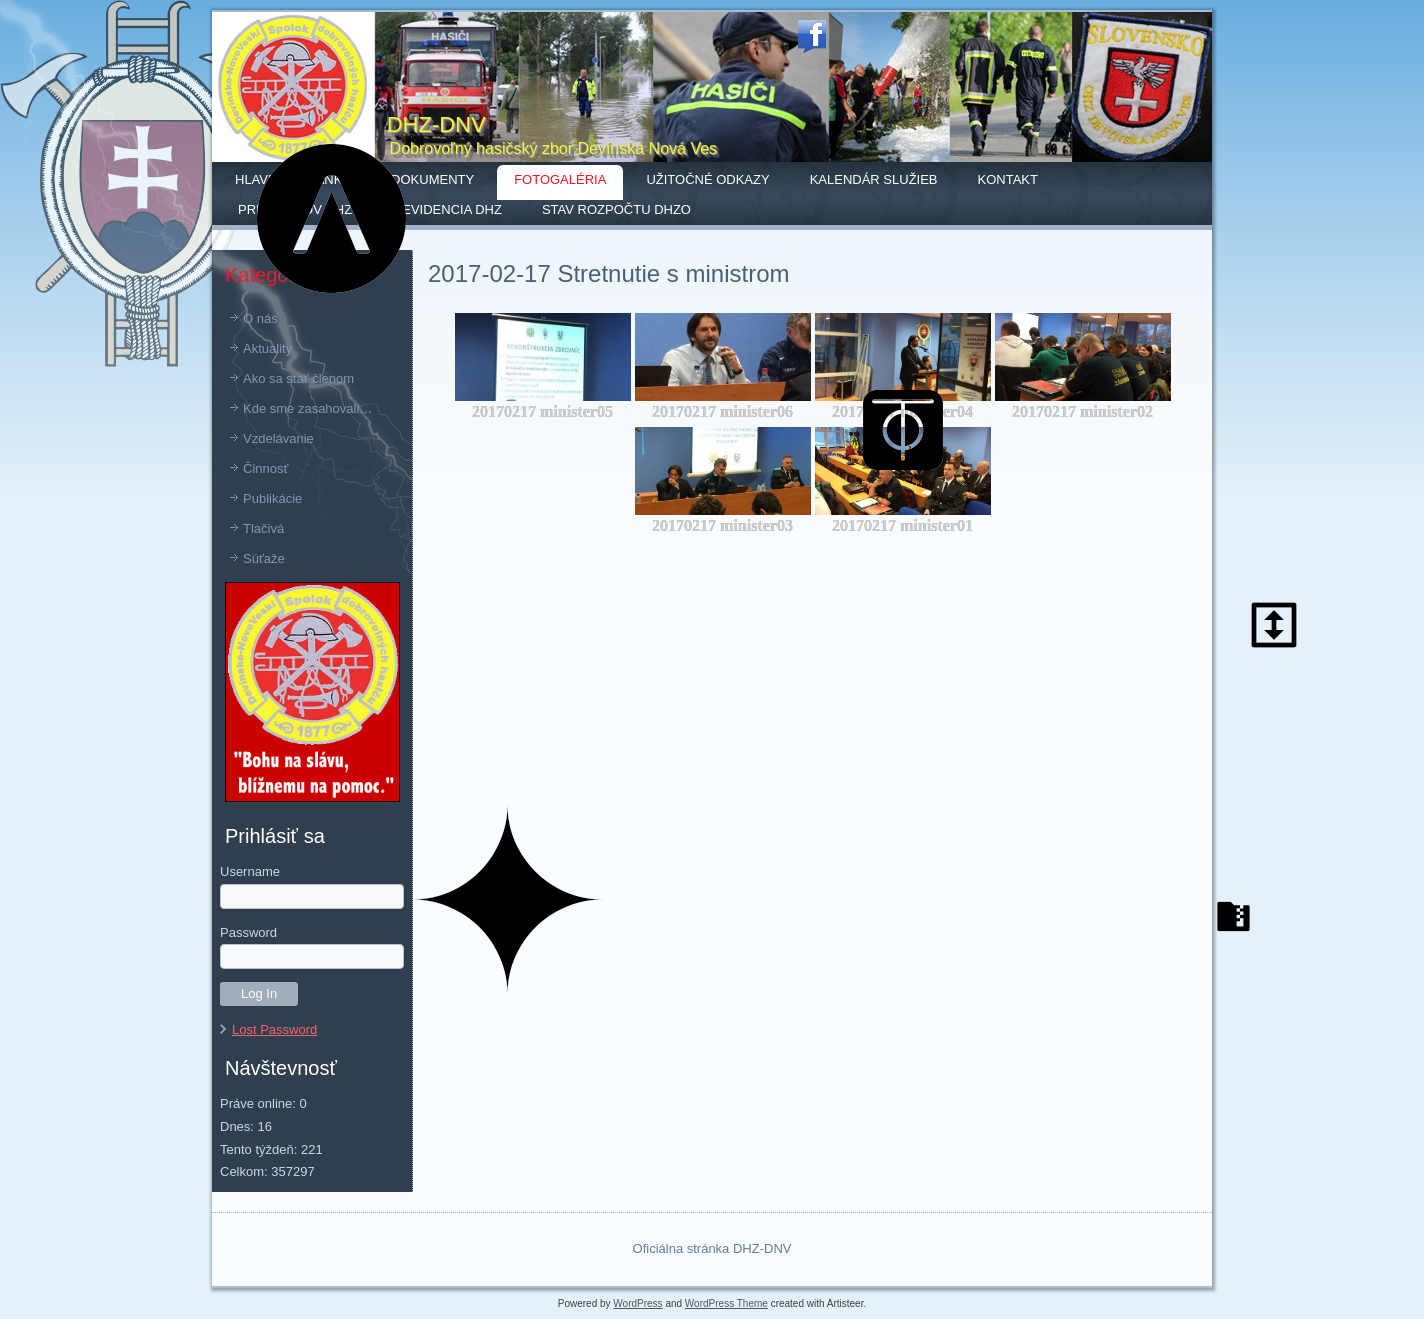 The height and width of the screenshot is (1319, 1424). I want to click on open zerotier network settings, so click(903, 430).